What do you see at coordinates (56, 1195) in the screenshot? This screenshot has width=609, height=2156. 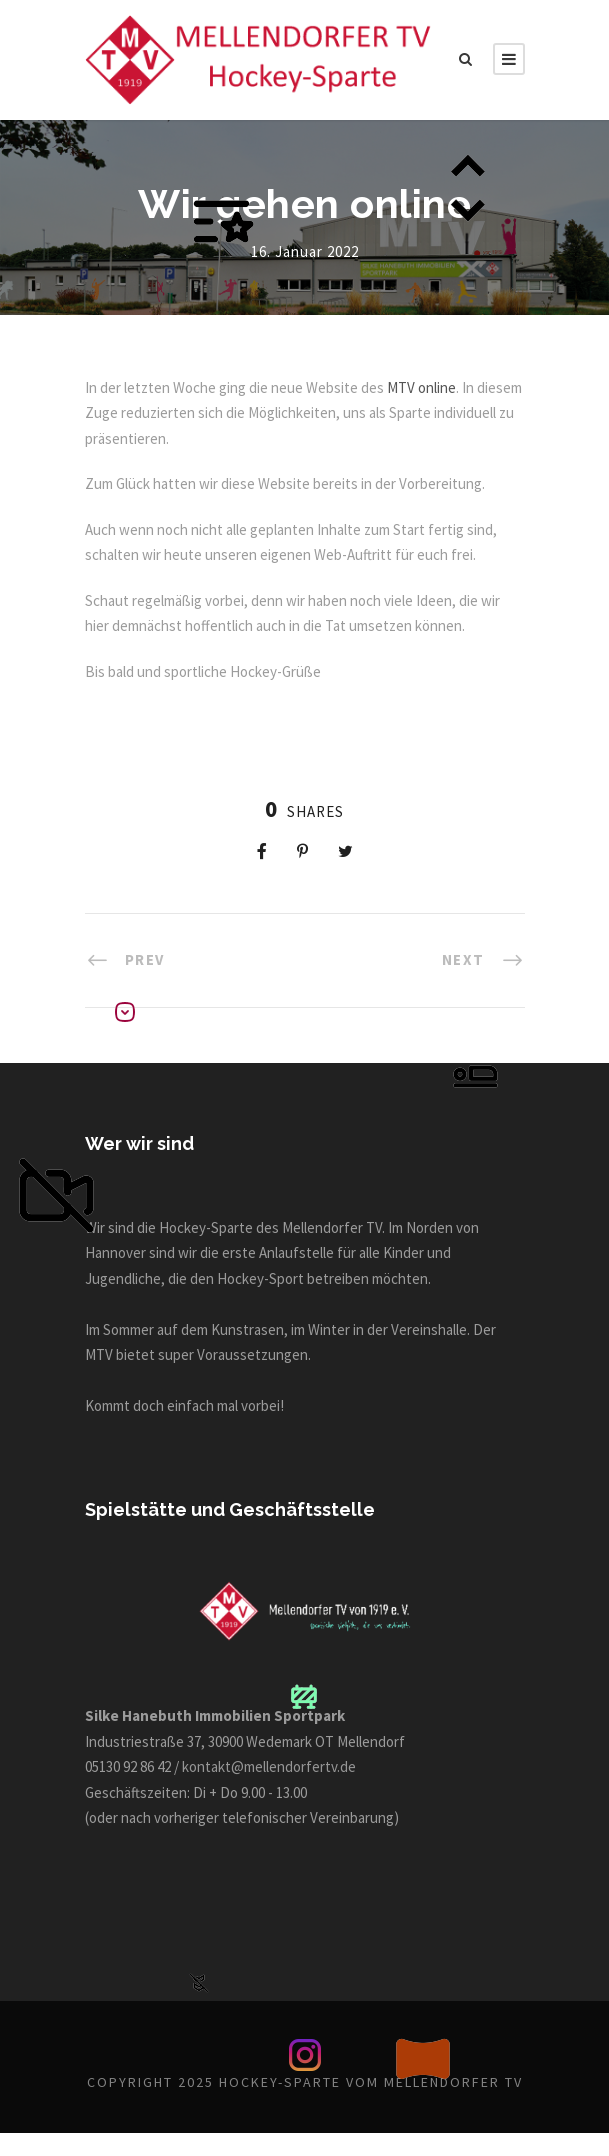 I see `turn off camera or disable video` at bounding box center [56, 1195].